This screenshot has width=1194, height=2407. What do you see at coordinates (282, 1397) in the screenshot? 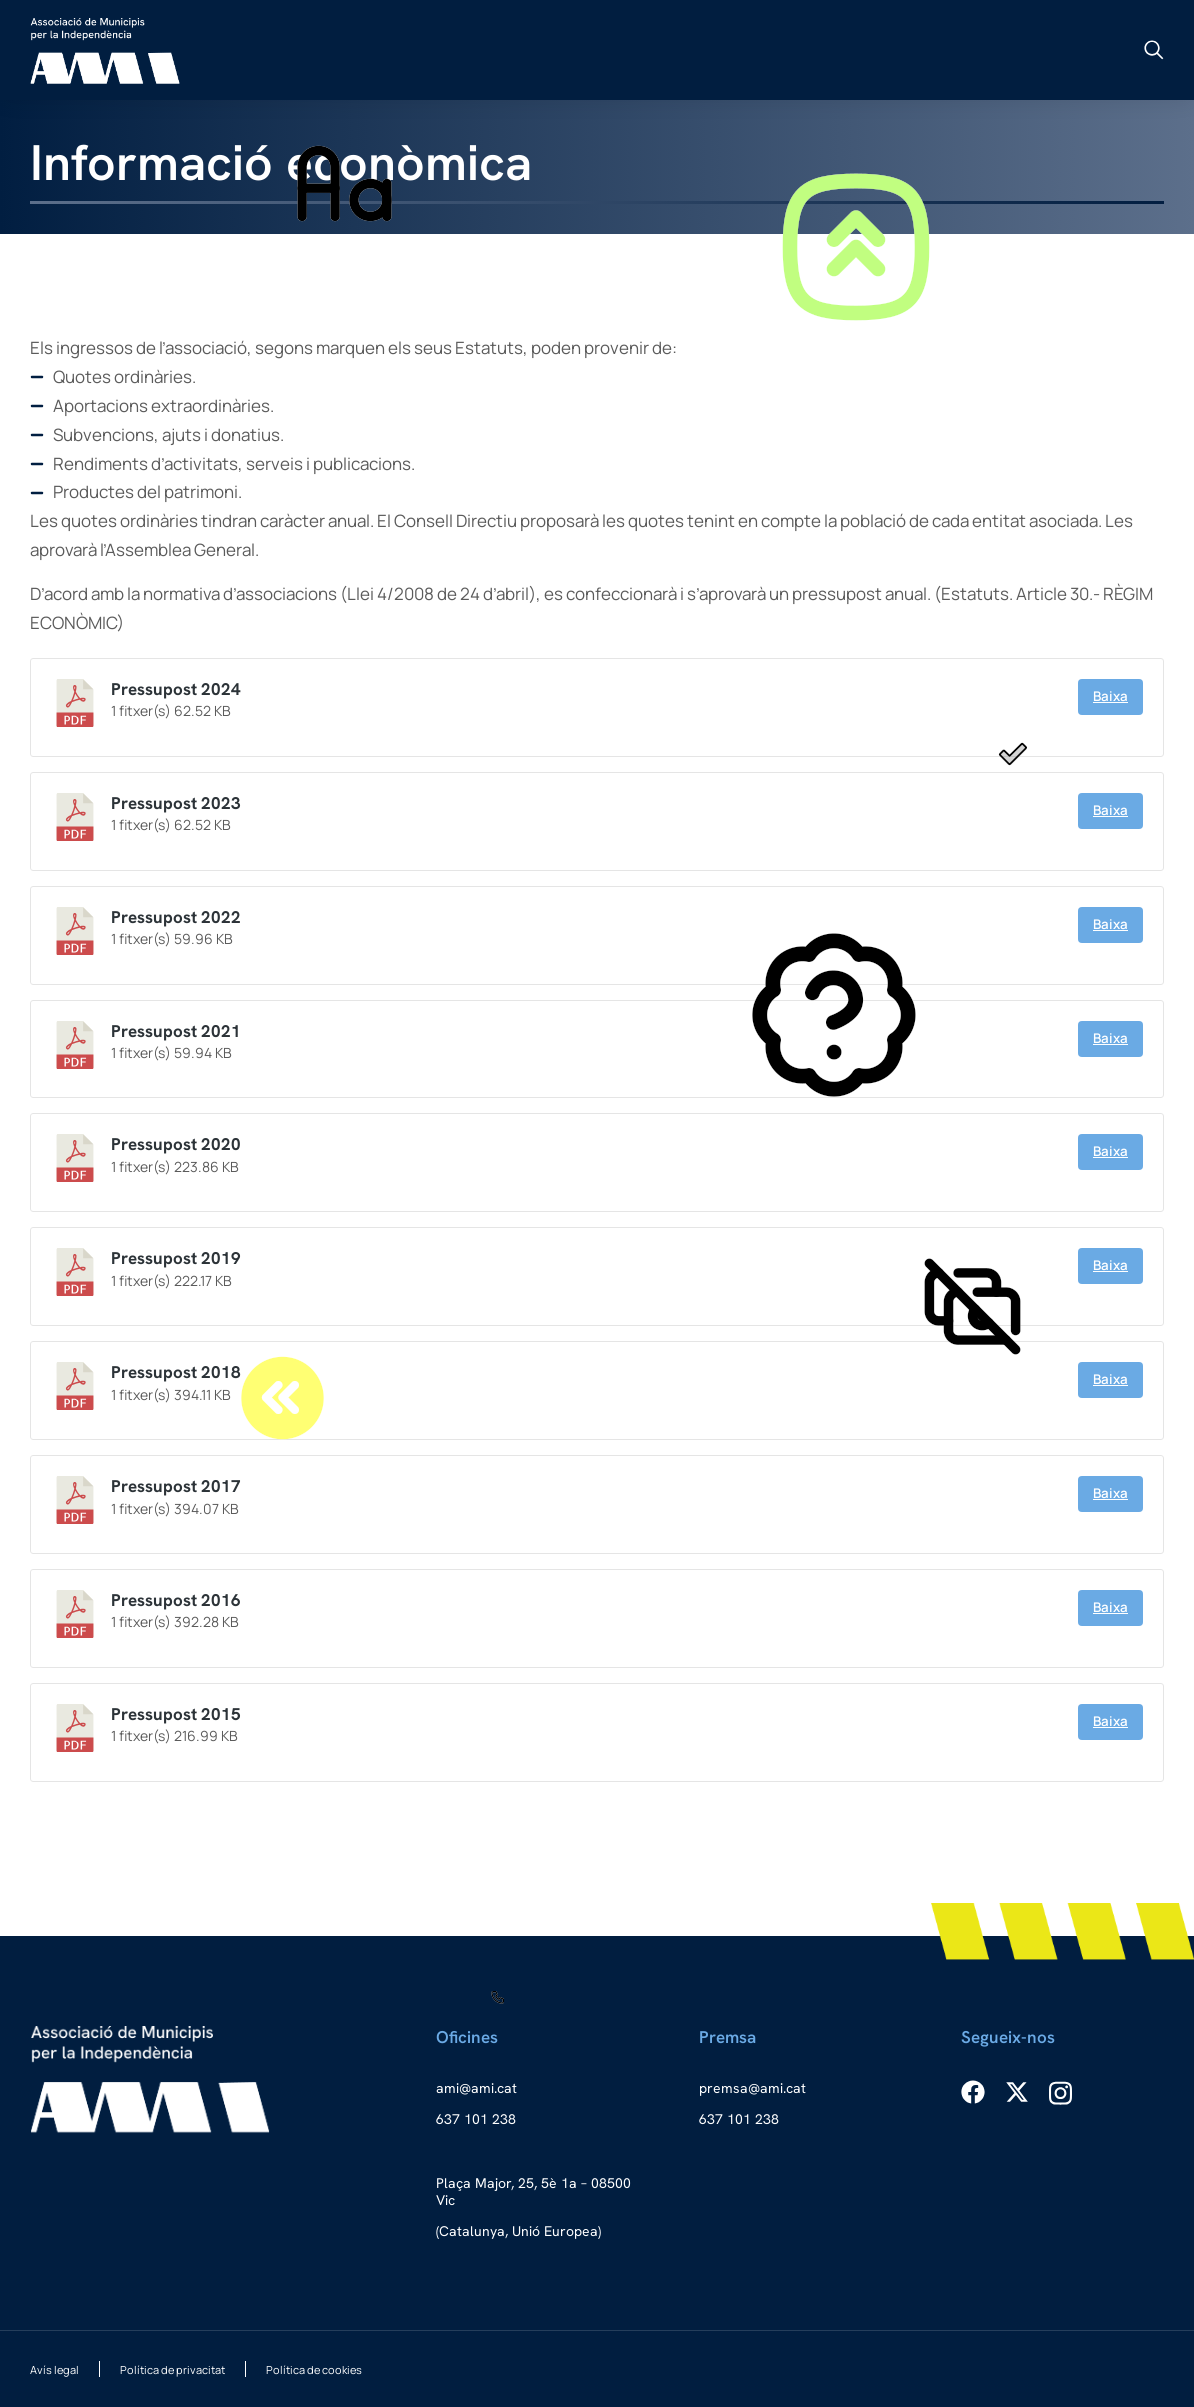
I see `go back to previous section` at bounding box center [282, 1397].